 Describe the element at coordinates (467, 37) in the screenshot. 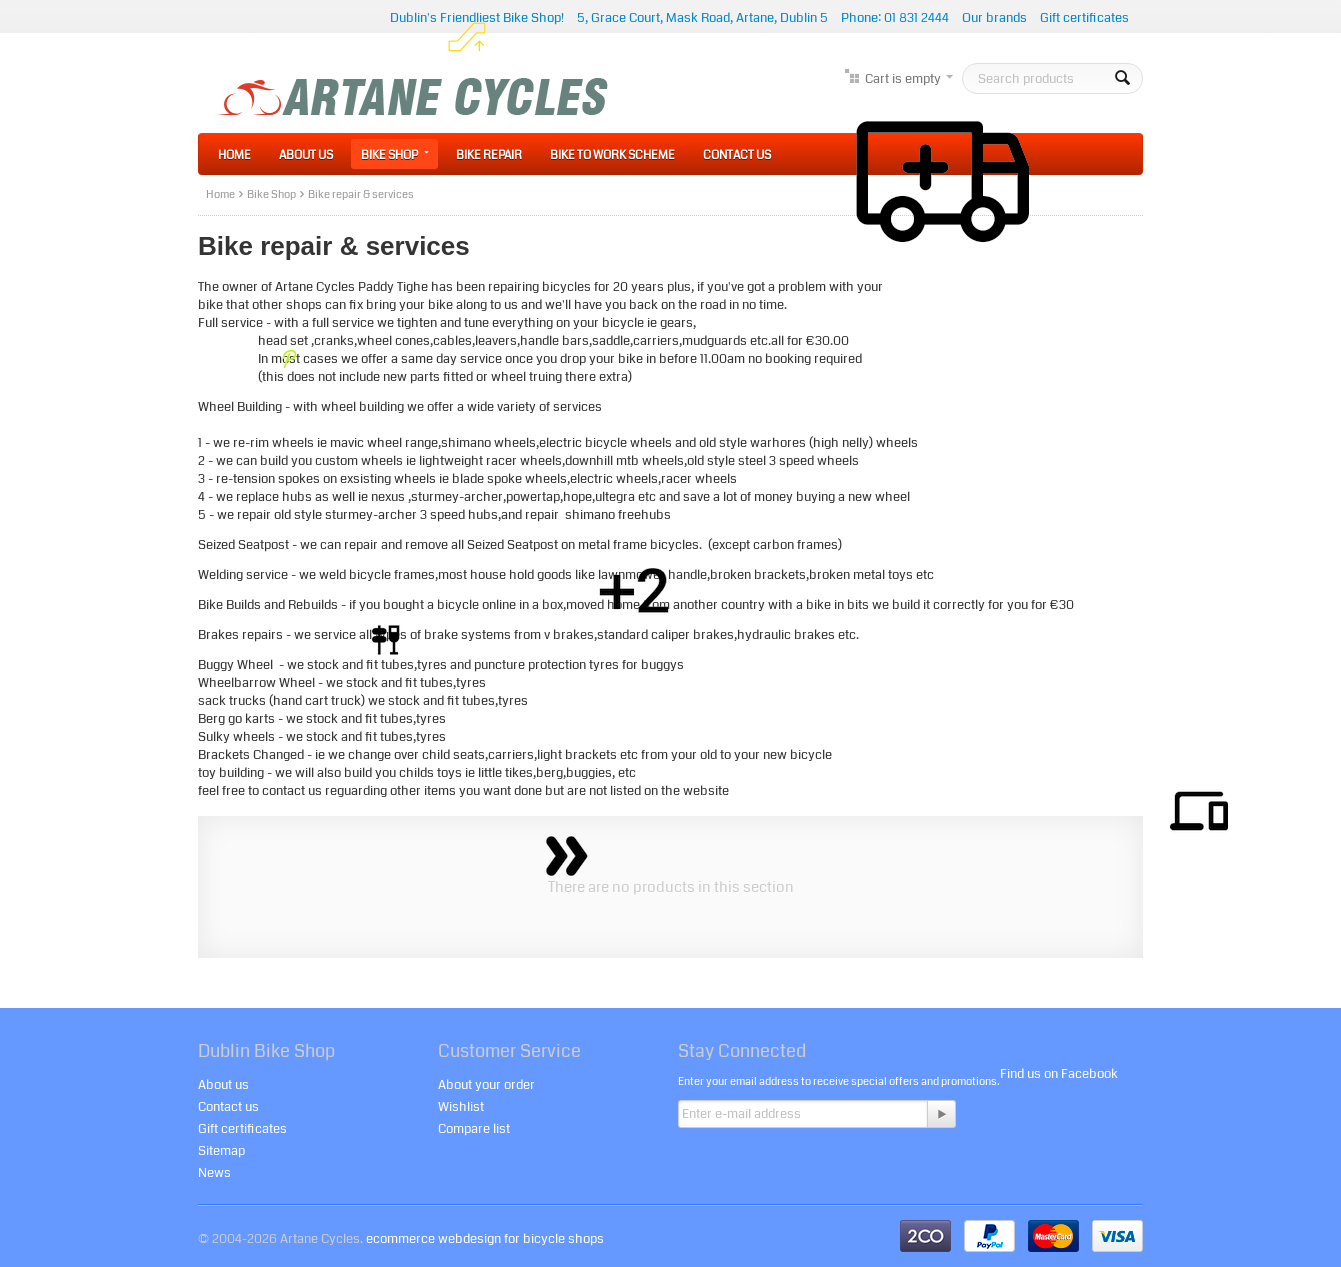

I see `indicates escalator going up` at that location.